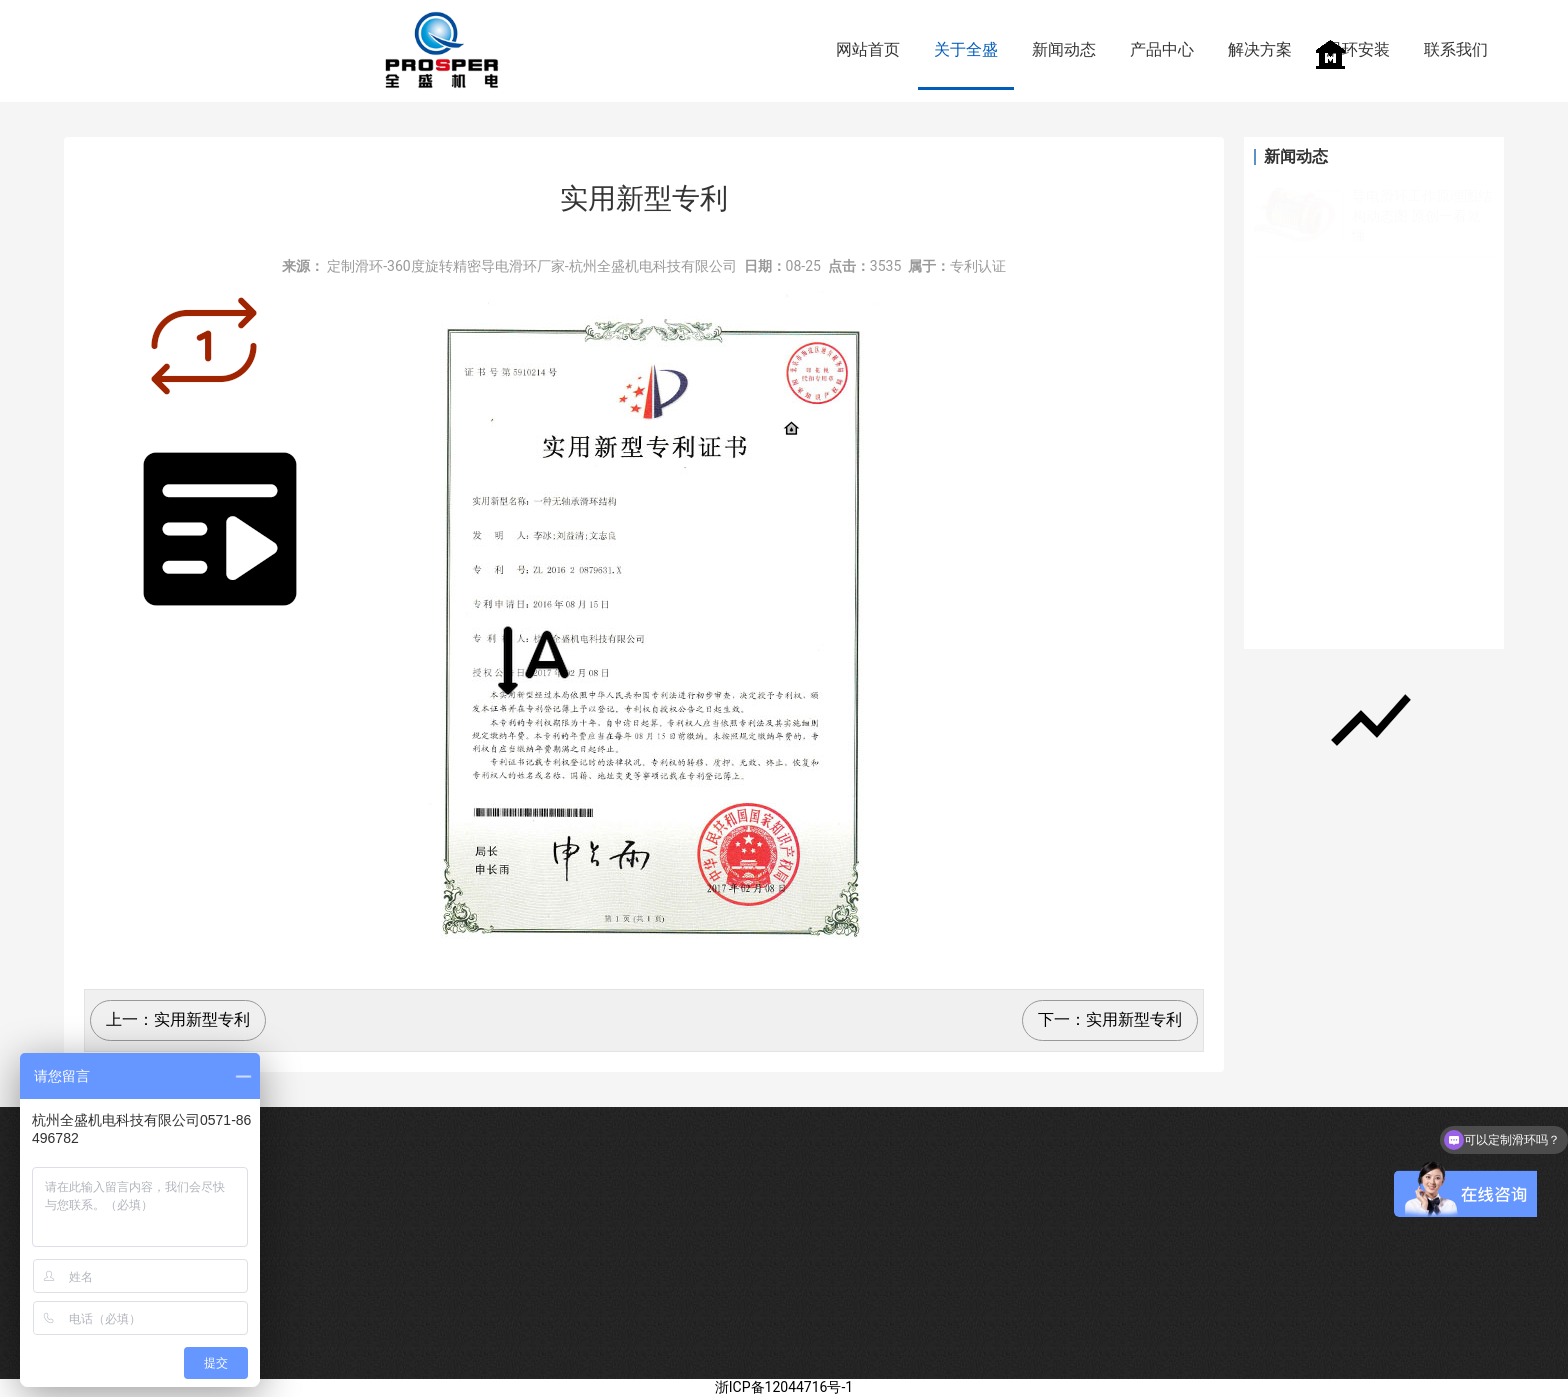 The height and width of the screenshot is (1397, 1568). Describe the element at coordinates (1330, 54) in the screenshot. I see `view nearby museums on the map` at that location.